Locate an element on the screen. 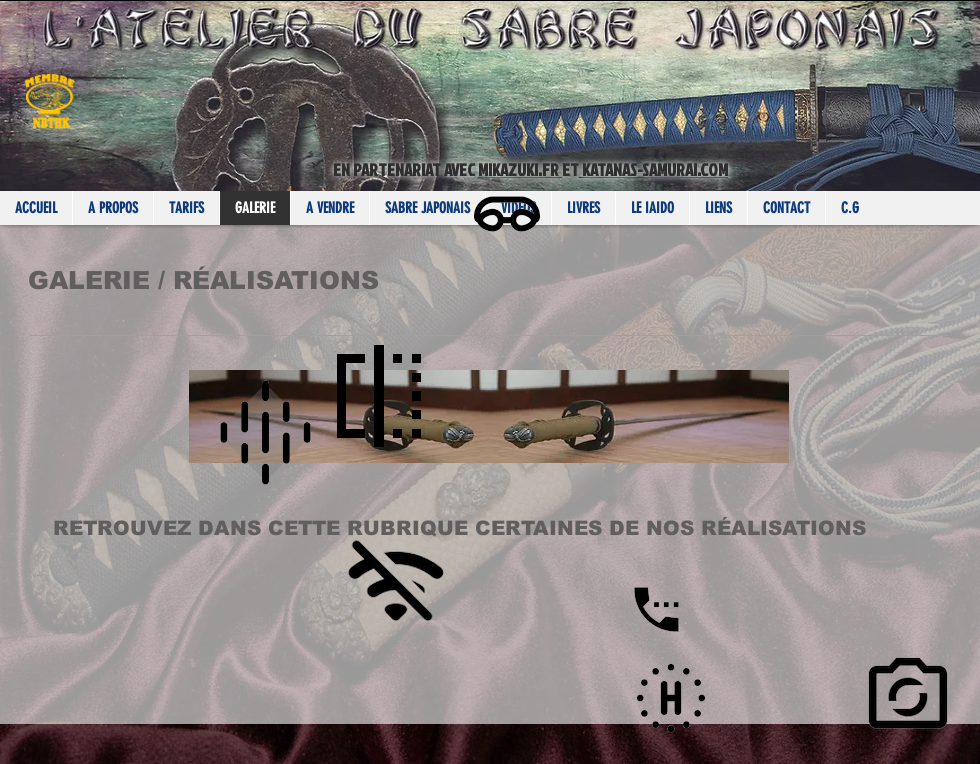  enable party mode for shared photo capture is located at coordinates (908, 697).